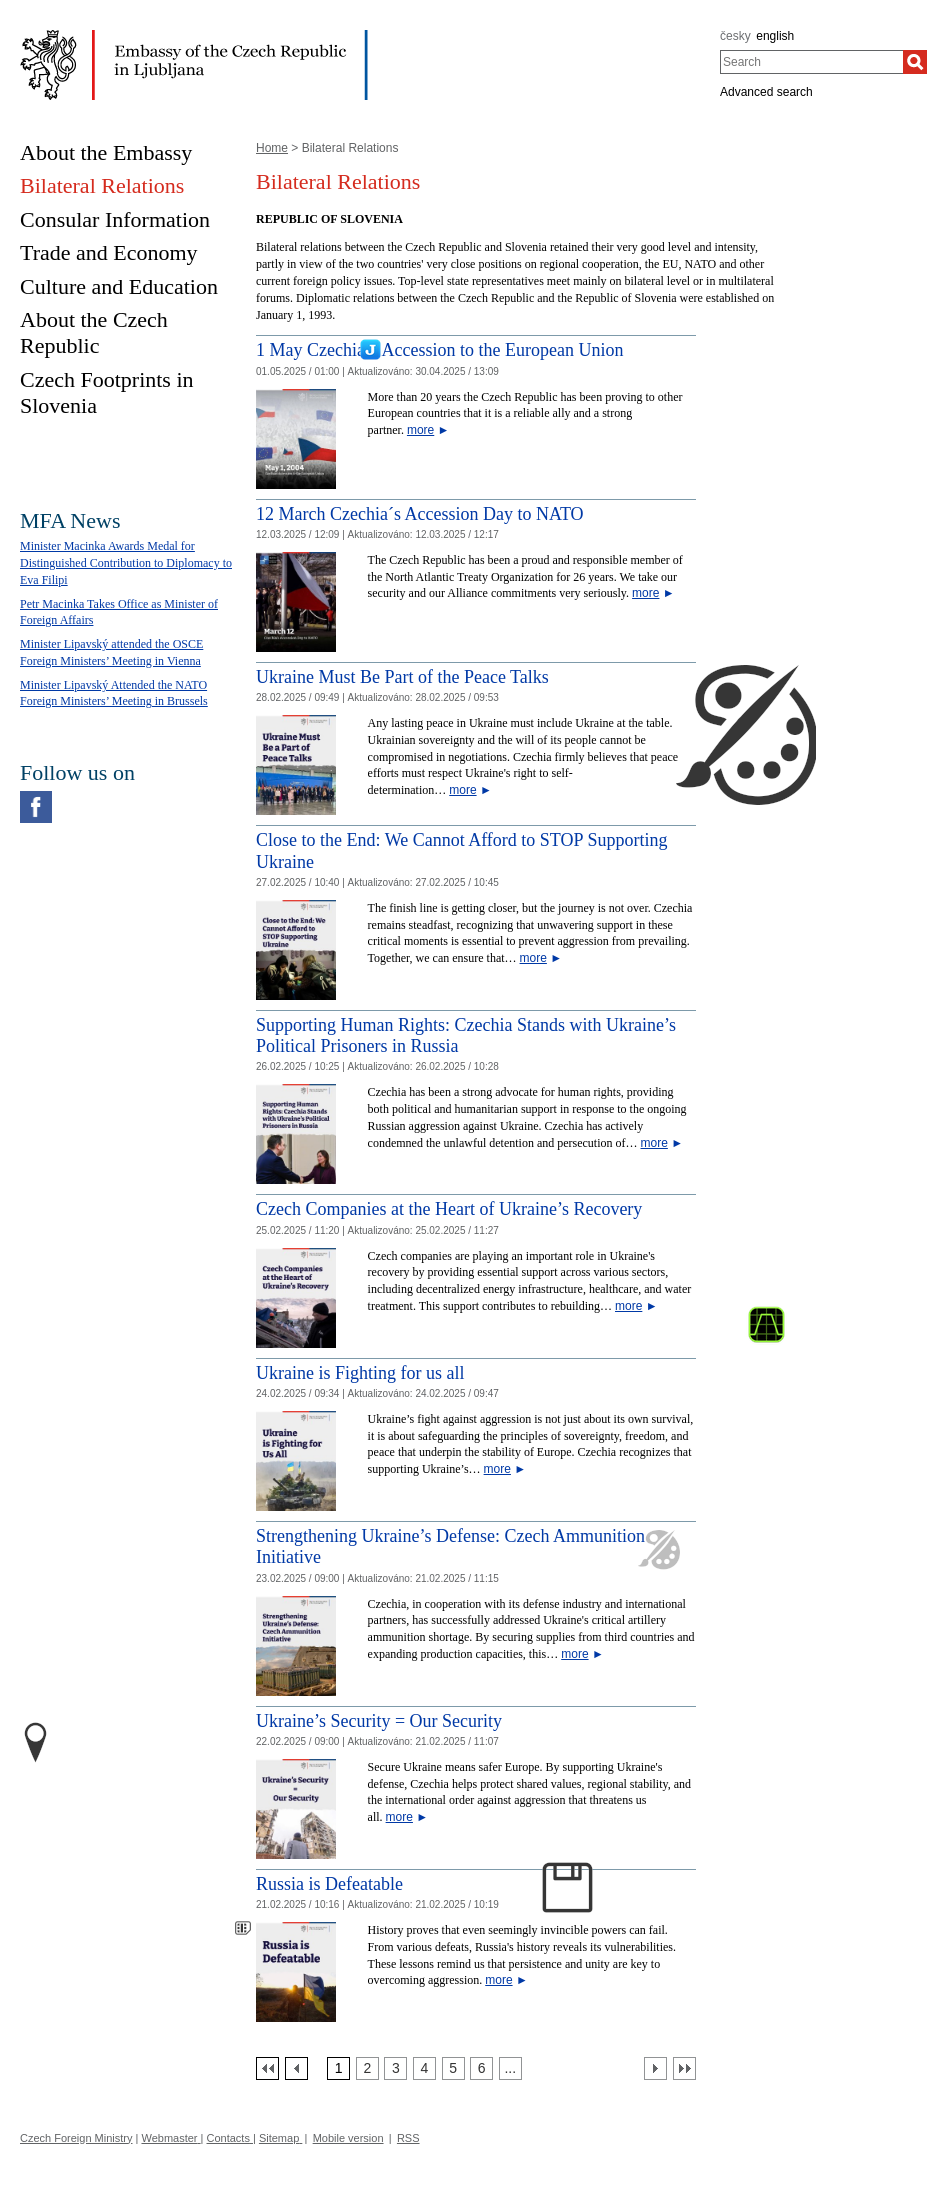 This screenshot has width=952, height=2190. Describe the element at coordinates (567, 1887) in the screenshot. I see `save file to disk` at that location.